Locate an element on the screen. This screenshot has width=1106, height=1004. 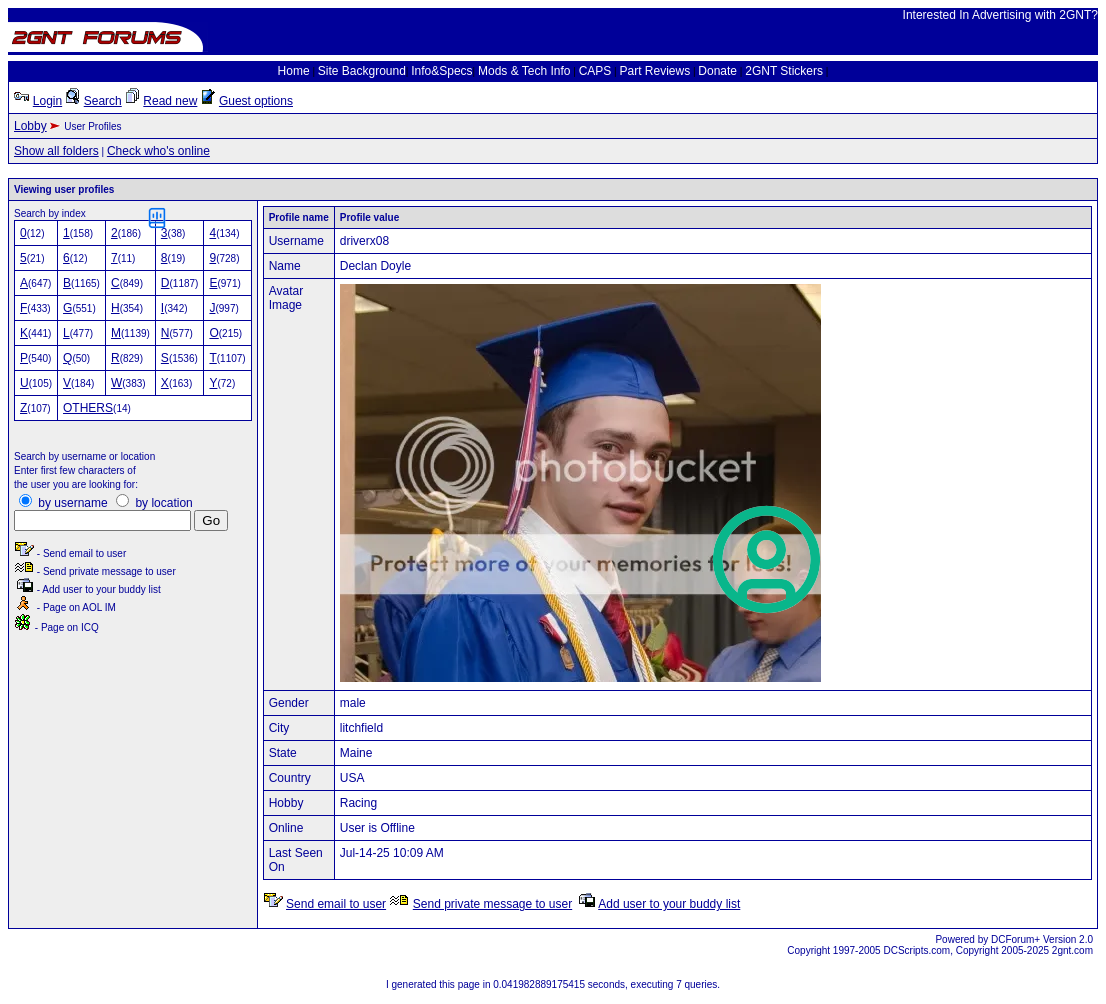
view your profile is located at coordinates (766, 559).